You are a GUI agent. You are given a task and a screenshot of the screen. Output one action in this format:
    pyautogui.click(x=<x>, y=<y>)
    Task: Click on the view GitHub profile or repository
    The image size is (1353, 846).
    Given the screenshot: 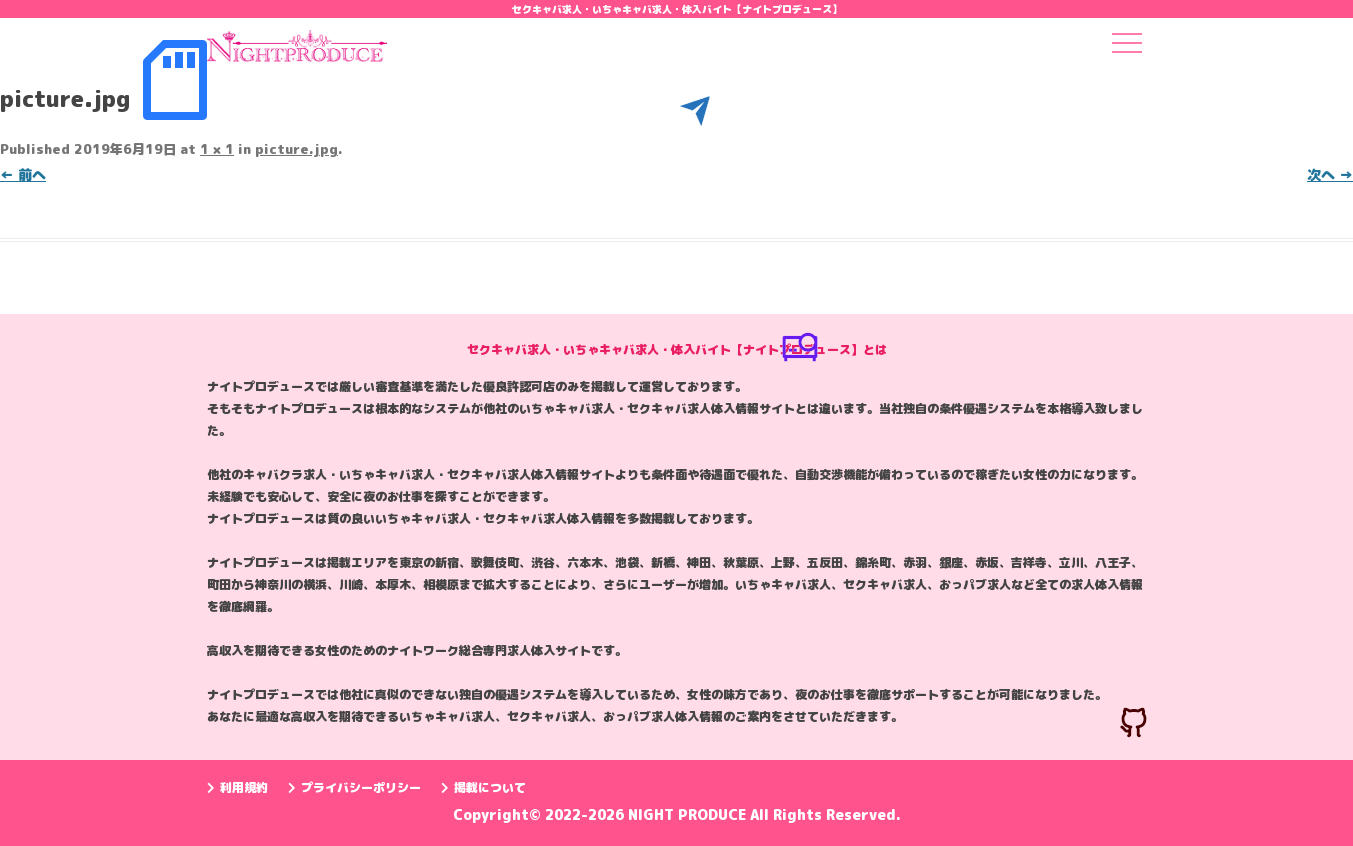 What is the action you would take?
    pyautogui.click(x=1134, y=722)
    